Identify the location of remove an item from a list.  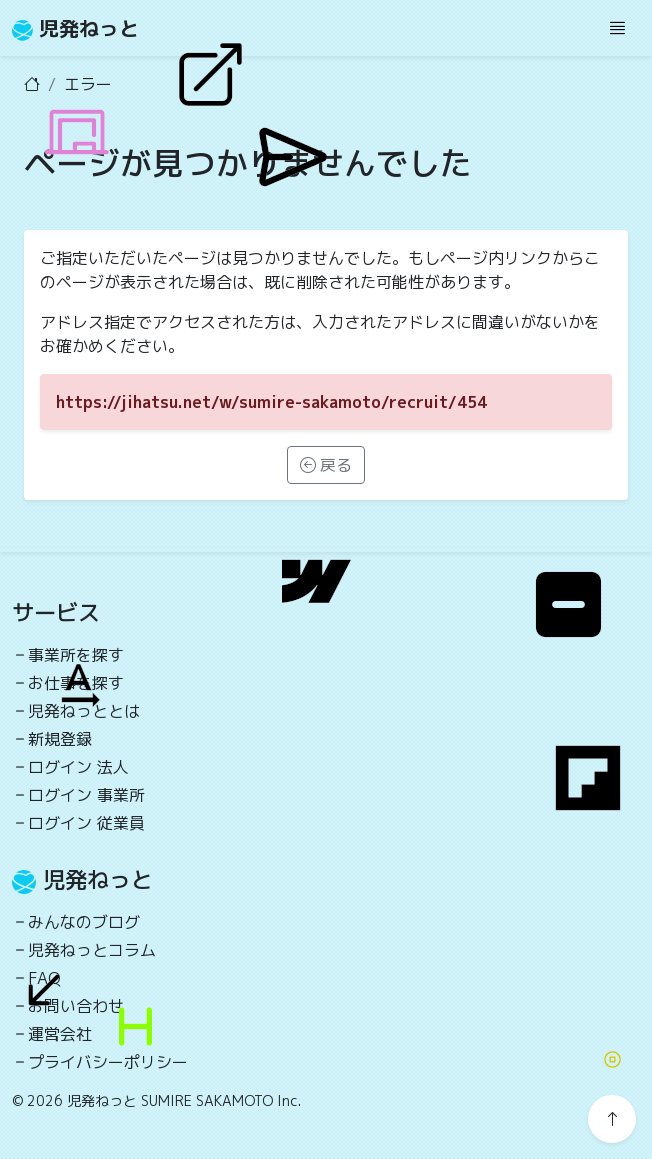
(568, 604).